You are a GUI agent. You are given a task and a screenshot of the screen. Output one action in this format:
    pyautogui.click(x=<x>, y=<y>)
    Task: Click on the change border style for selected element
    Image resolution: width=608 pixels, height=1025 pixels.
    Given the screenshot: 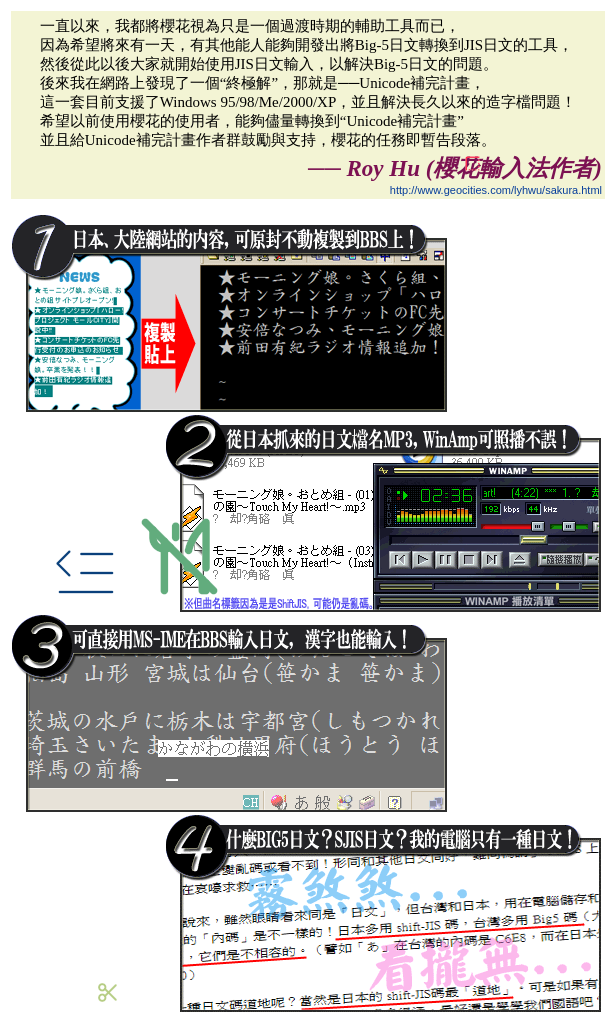 What is the action you would take?
    pyautogui.click(x=472, y=163)
    